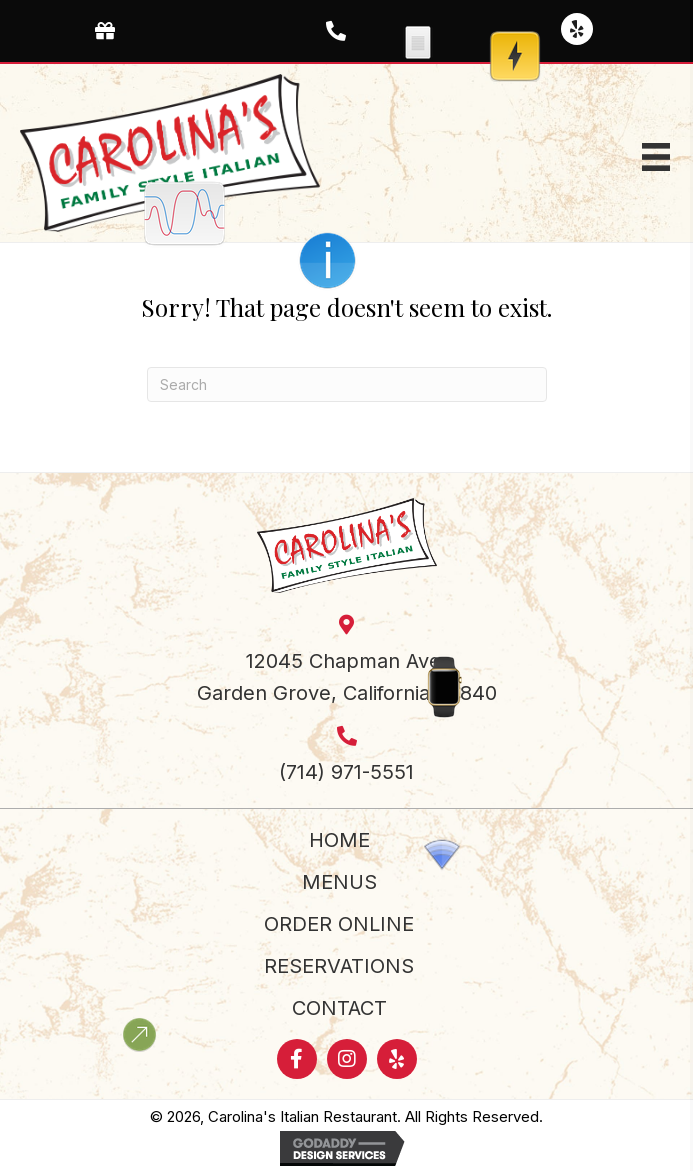 The height and width of the screenshot is (1171, 693). I want to click on apple watch device icon, so click(444, 687).